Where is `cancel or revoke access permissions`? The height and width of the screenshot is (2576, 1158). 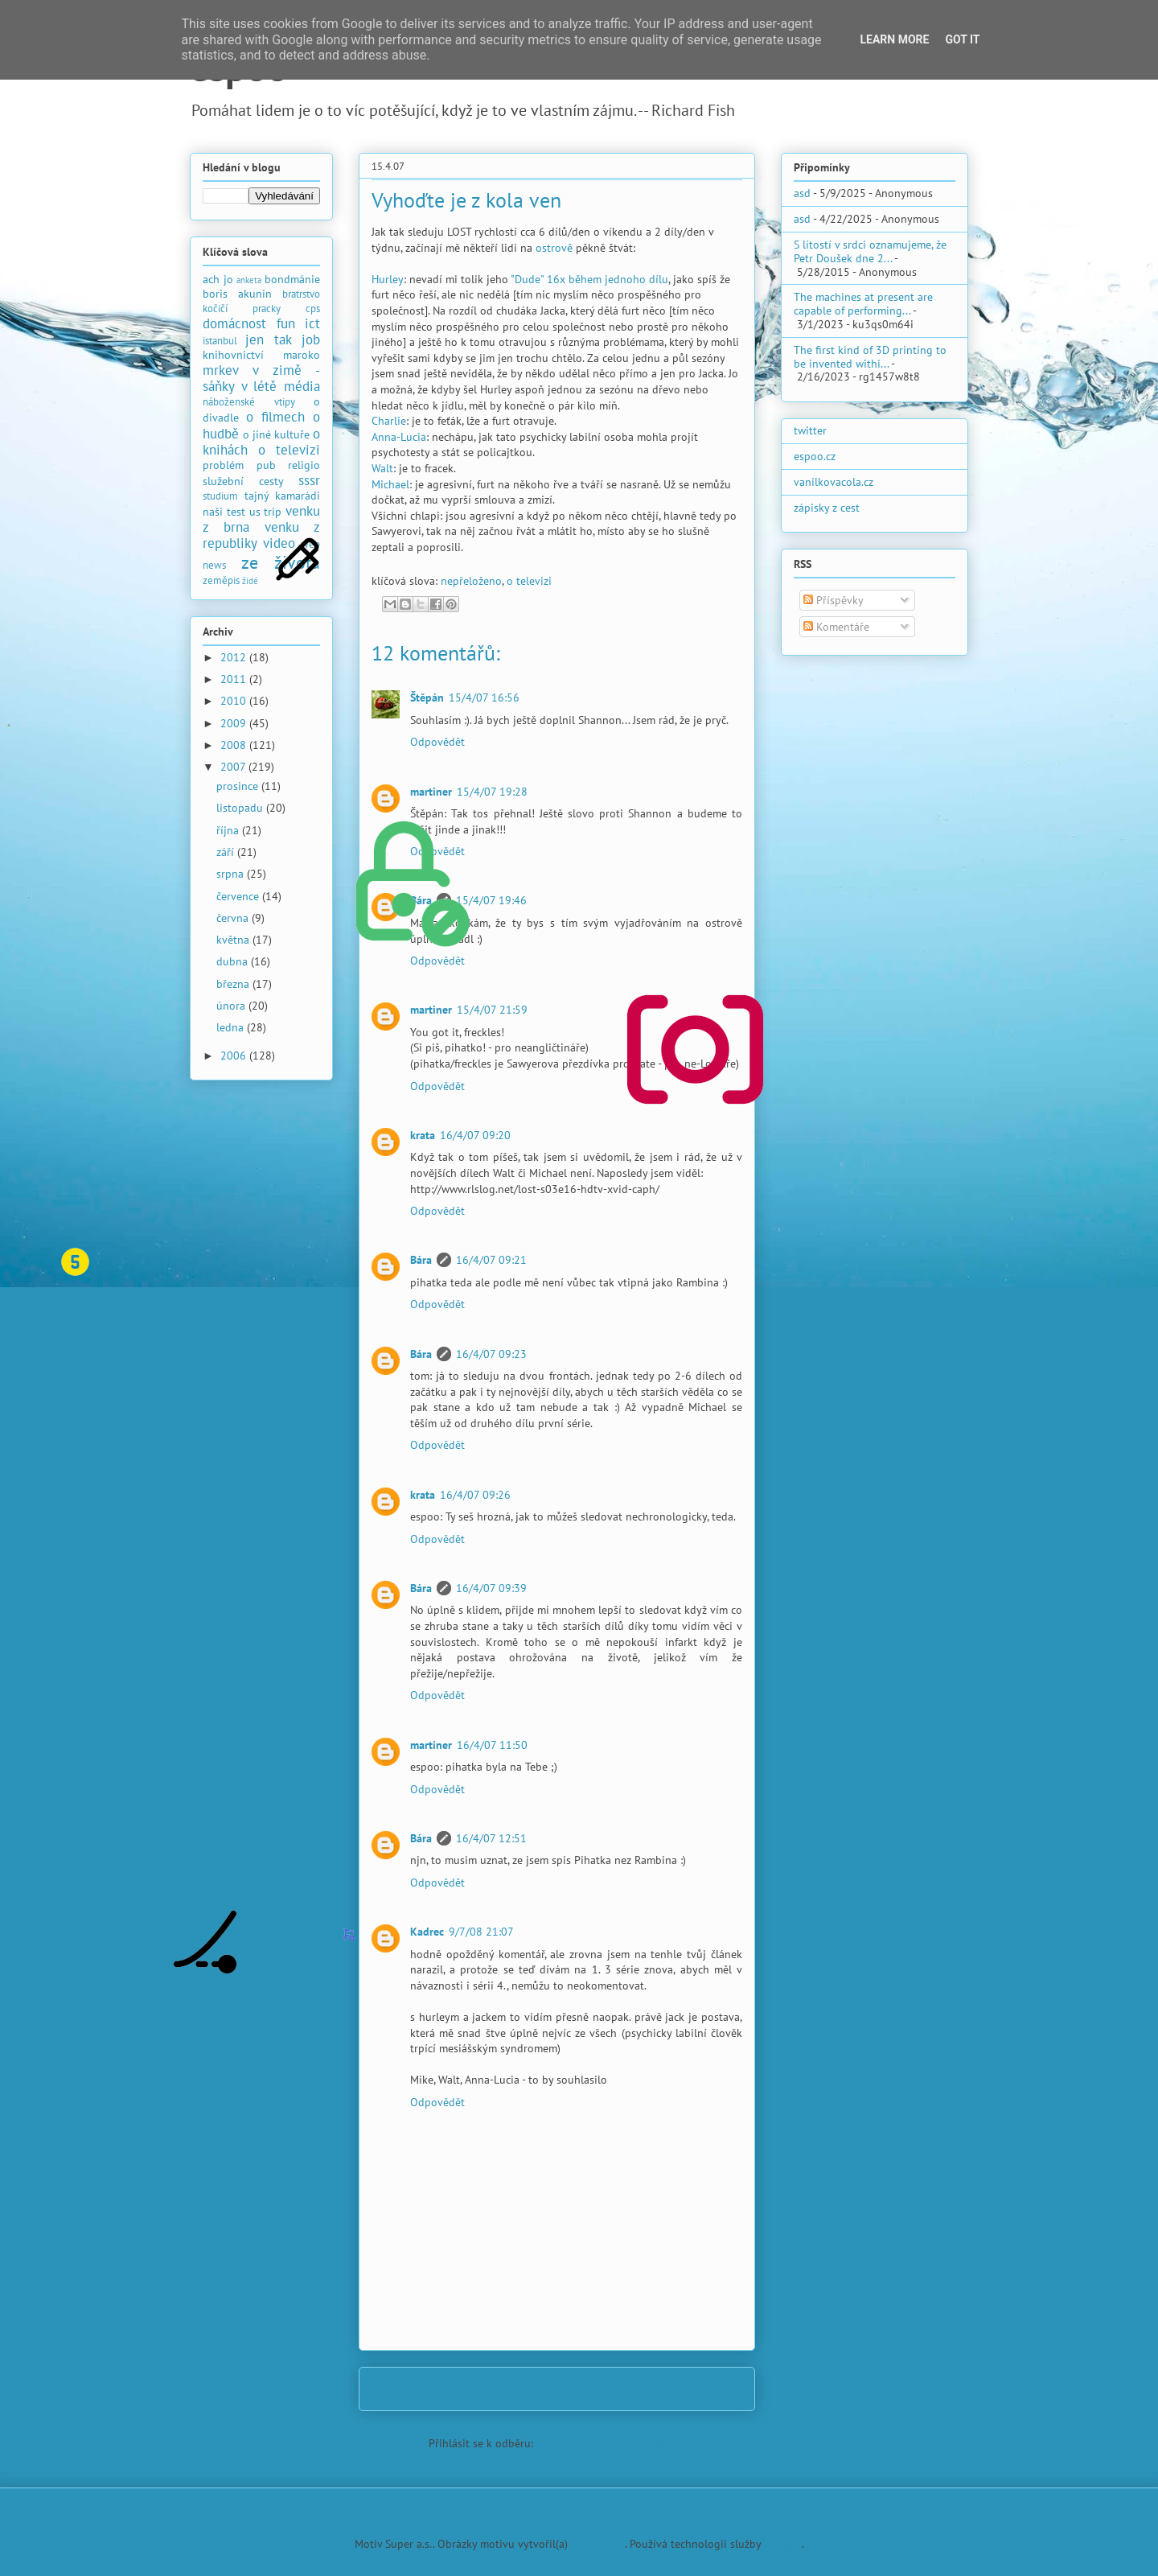
cancel or revoke access permissions is located at coordinates (404, 881).